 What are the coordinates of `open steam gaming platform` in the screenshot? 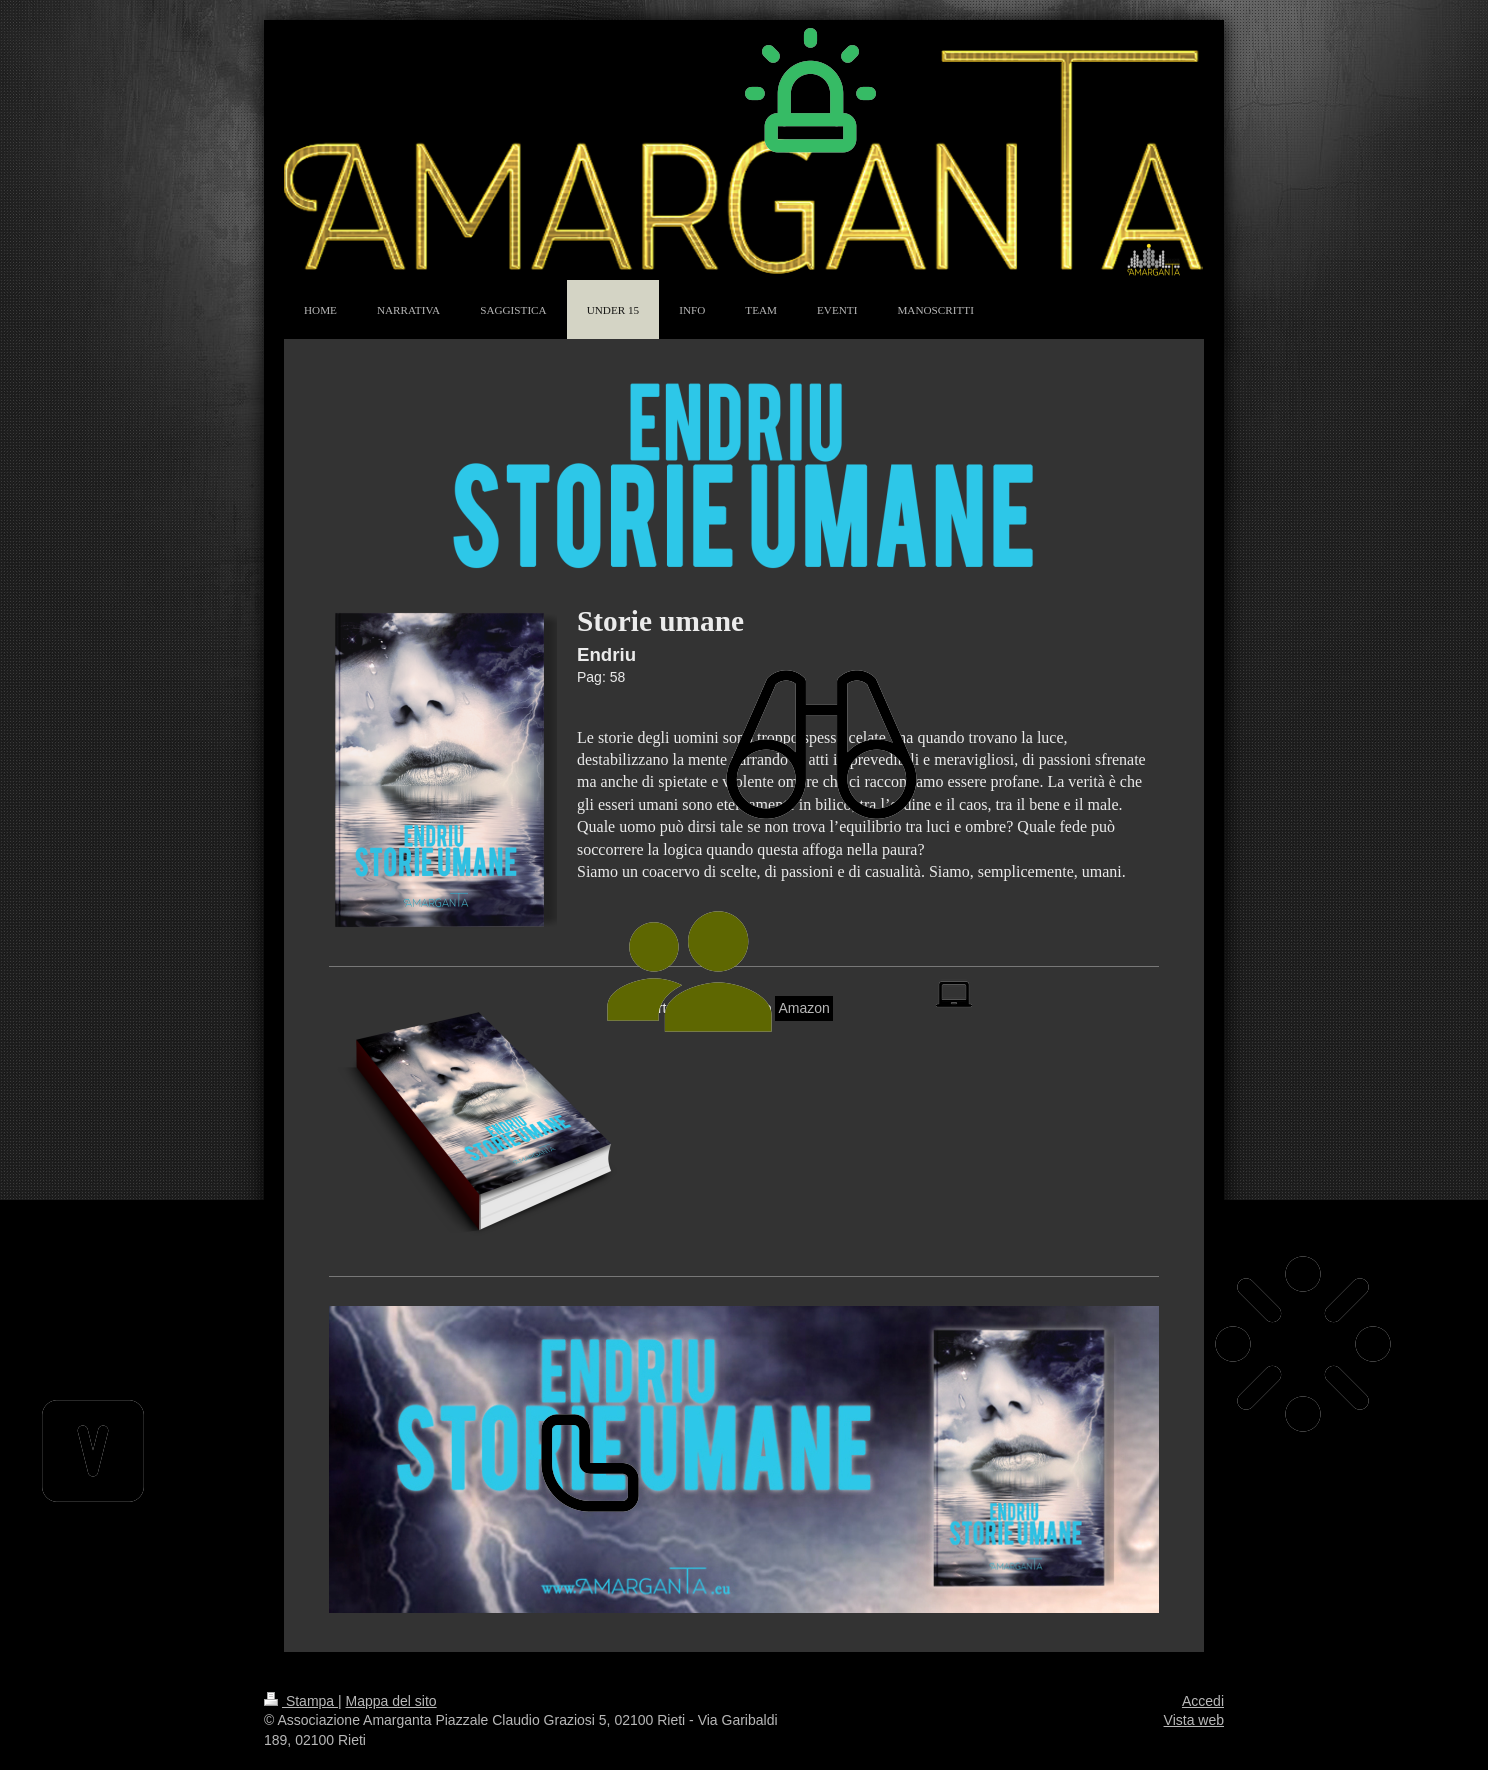 It's located at (1303, 1344).